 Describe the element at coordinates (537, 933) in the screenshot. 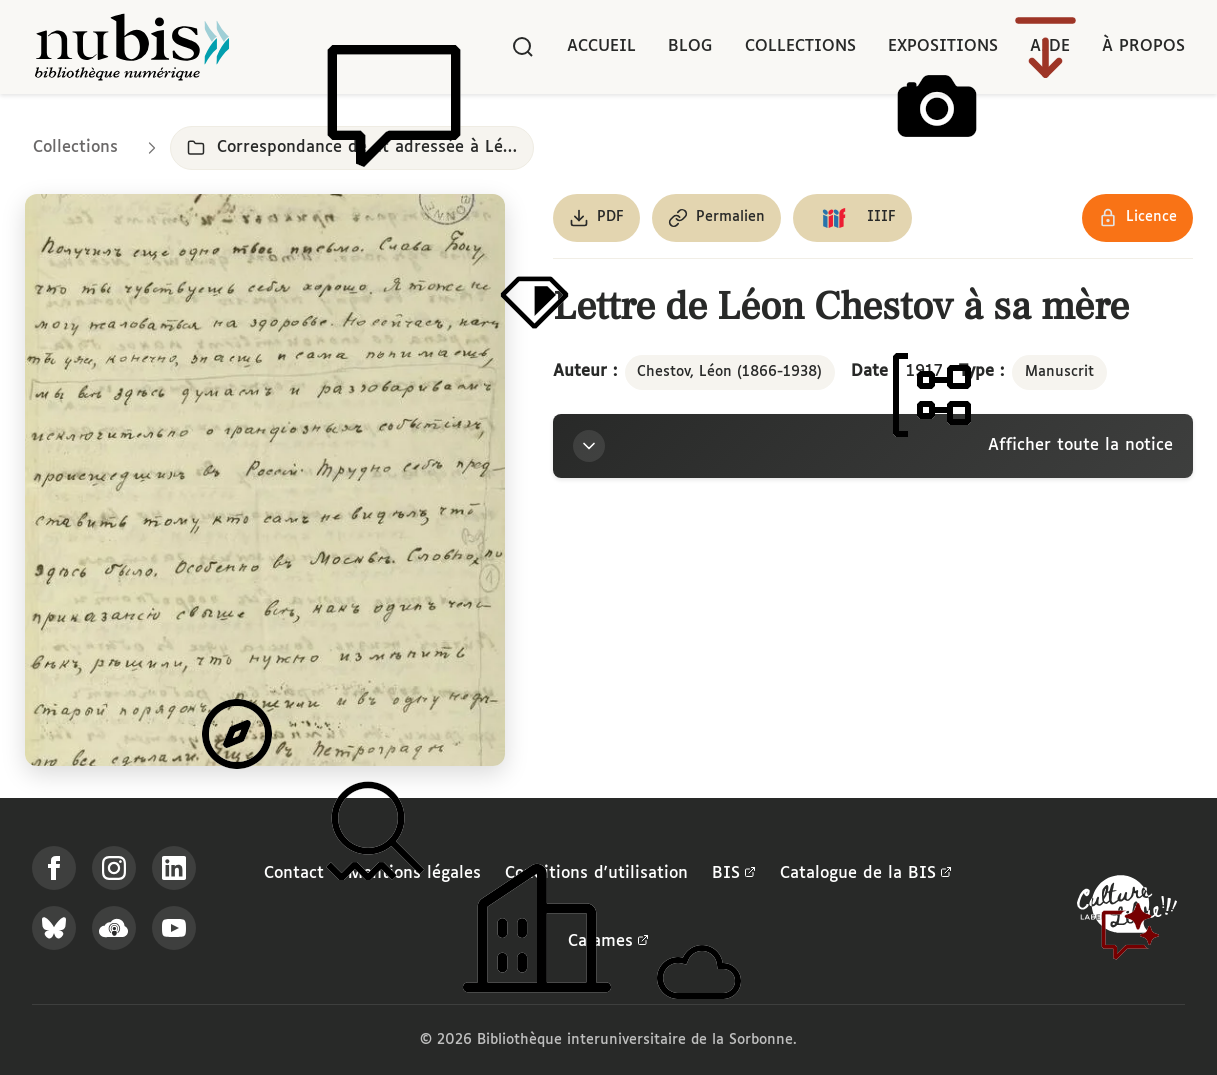

I see `view nearby buildings or properties` at that location.